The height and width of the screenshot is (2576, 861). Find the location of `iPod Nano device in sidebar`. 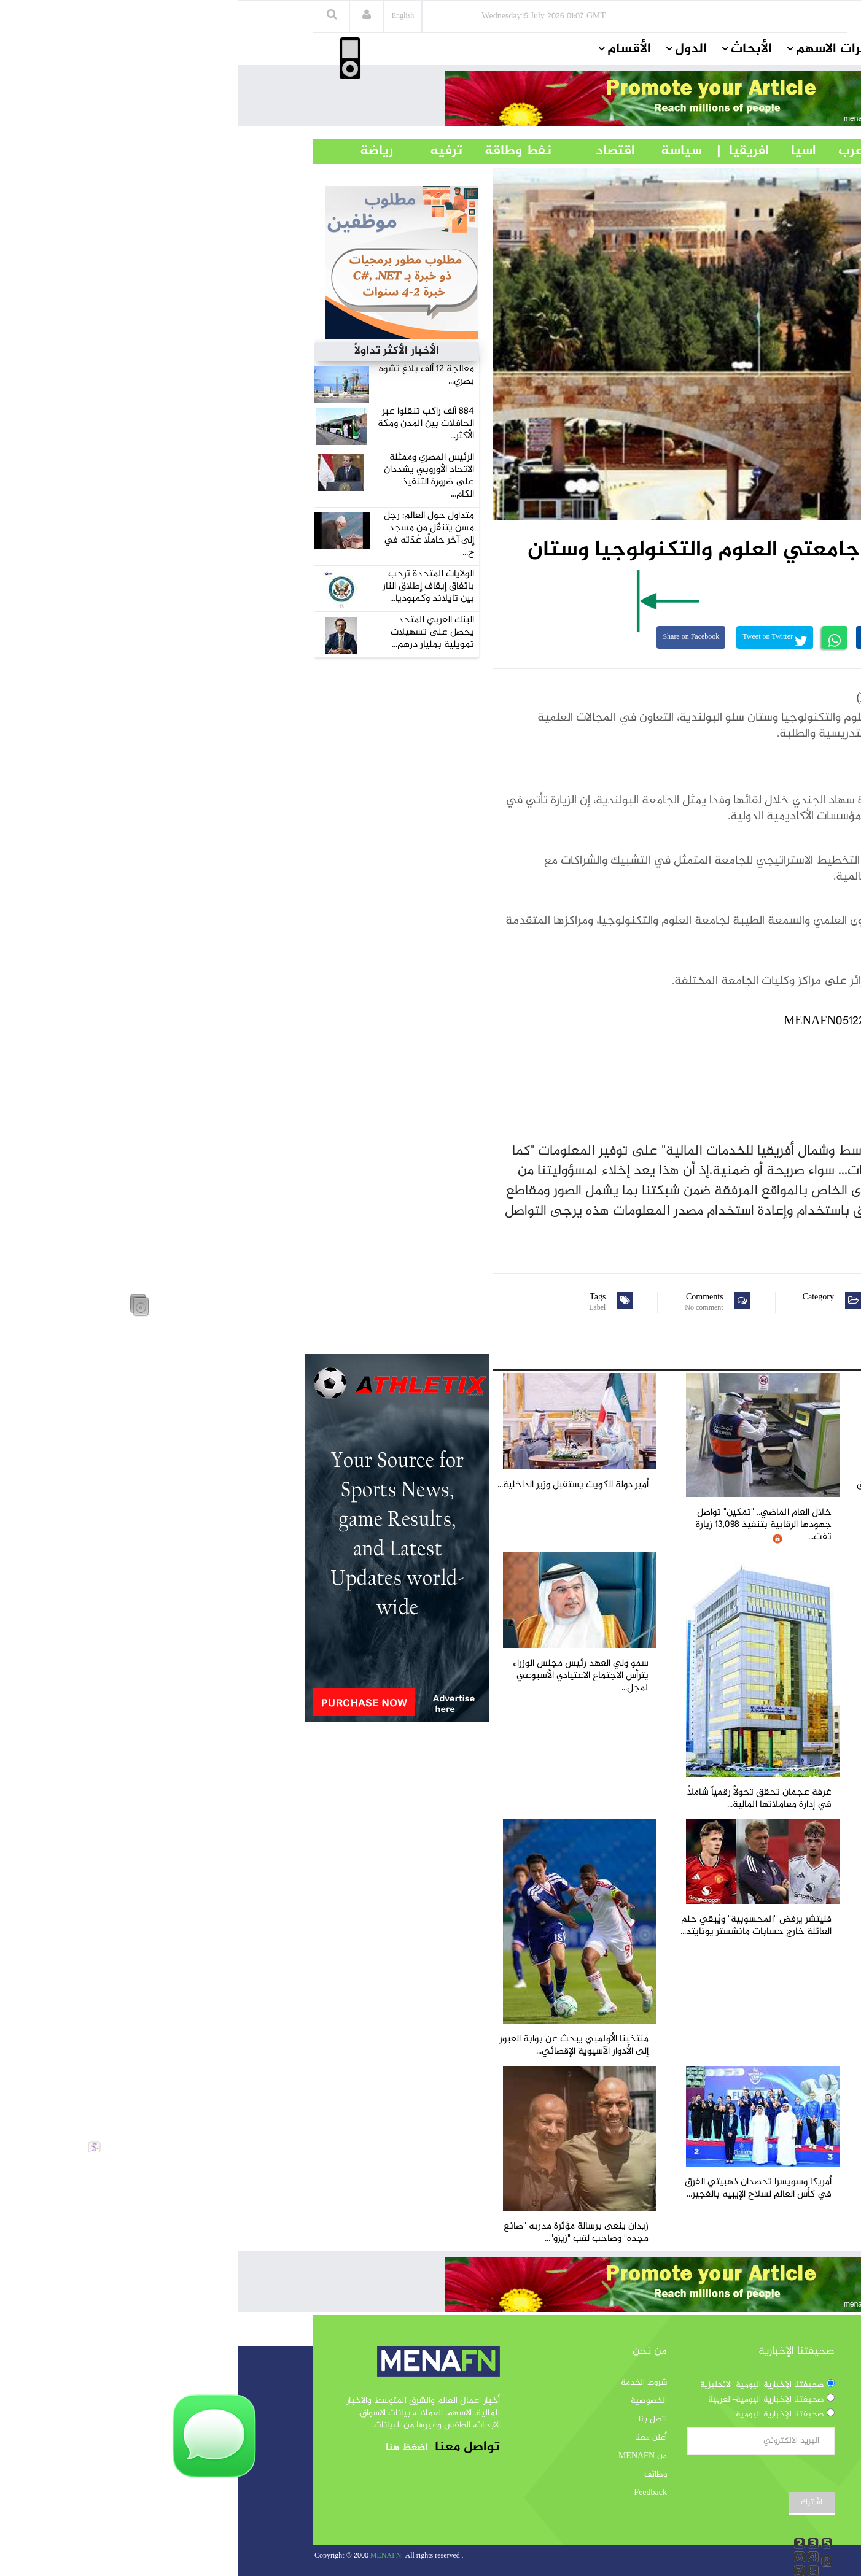

iPod Nano device in sidebar is located at coordinates (350, 58).